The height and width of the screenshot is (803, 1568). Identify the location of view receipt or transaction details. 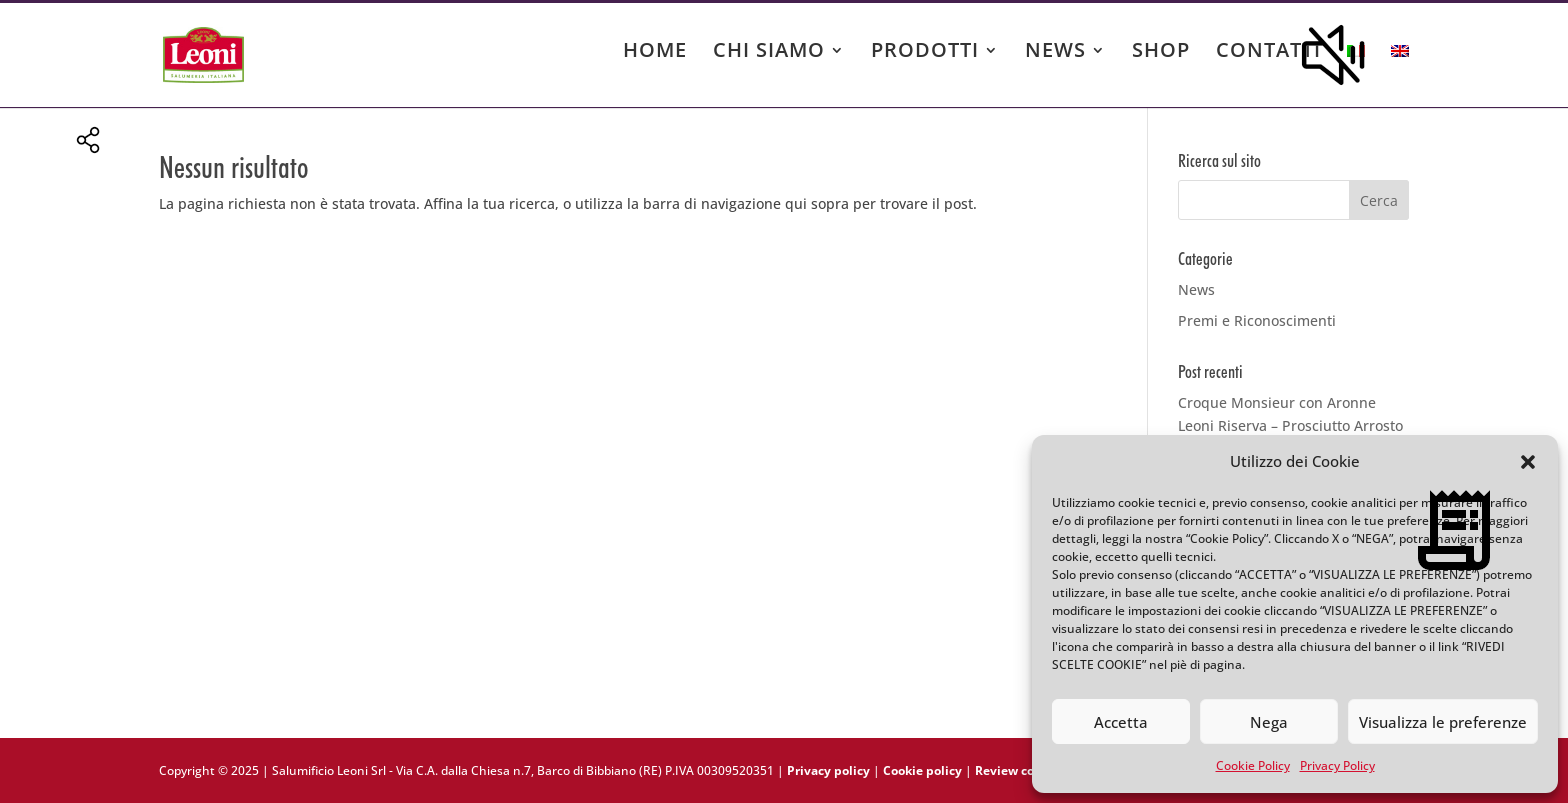
(1454, 530).